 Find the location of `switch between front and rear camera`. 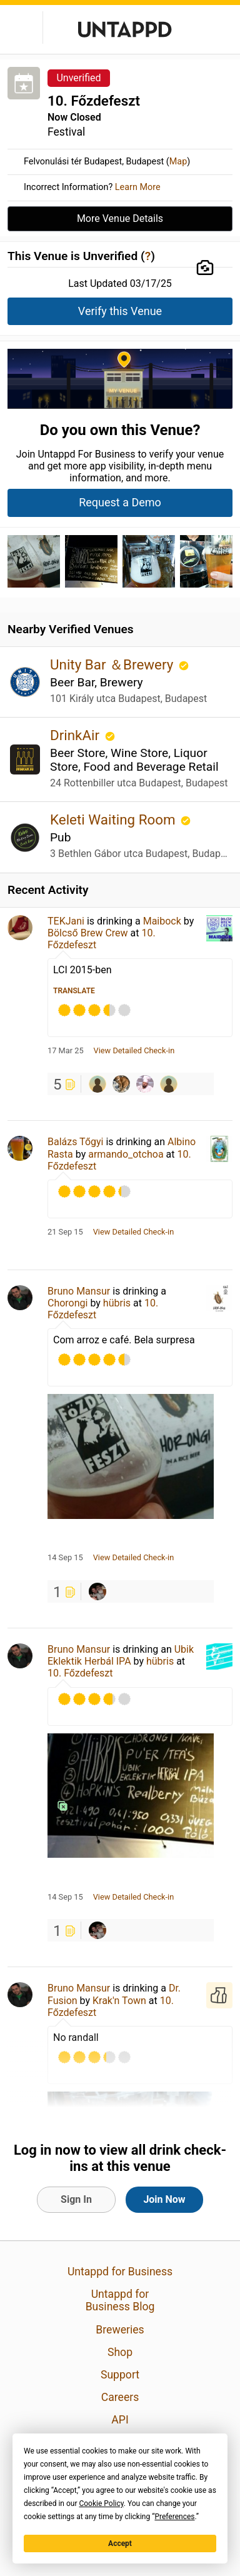

switch between front and rear camera is located at coordinates (205, 268).